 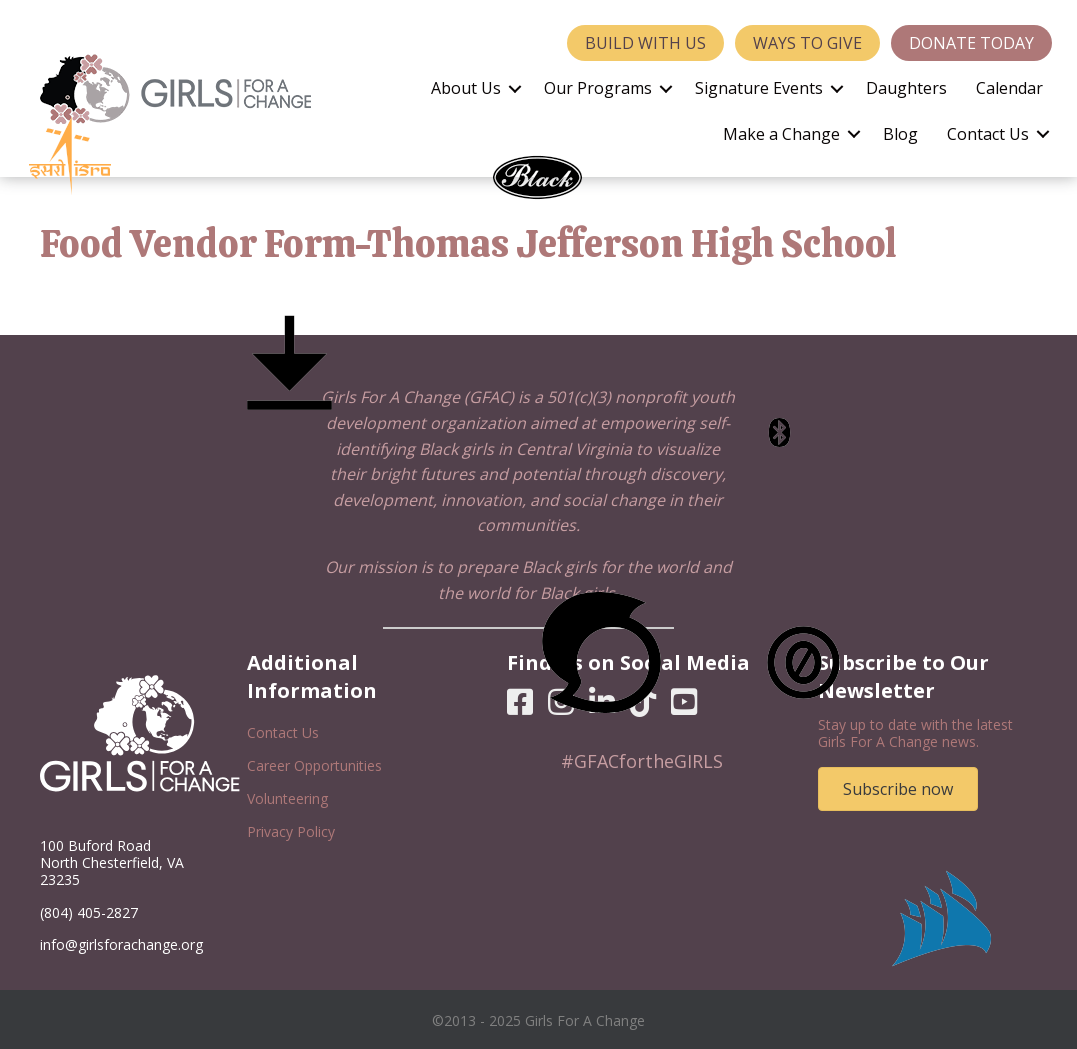 I want to click on indicates content is in the public domain (CC0 license), so click(x=803, y=662).